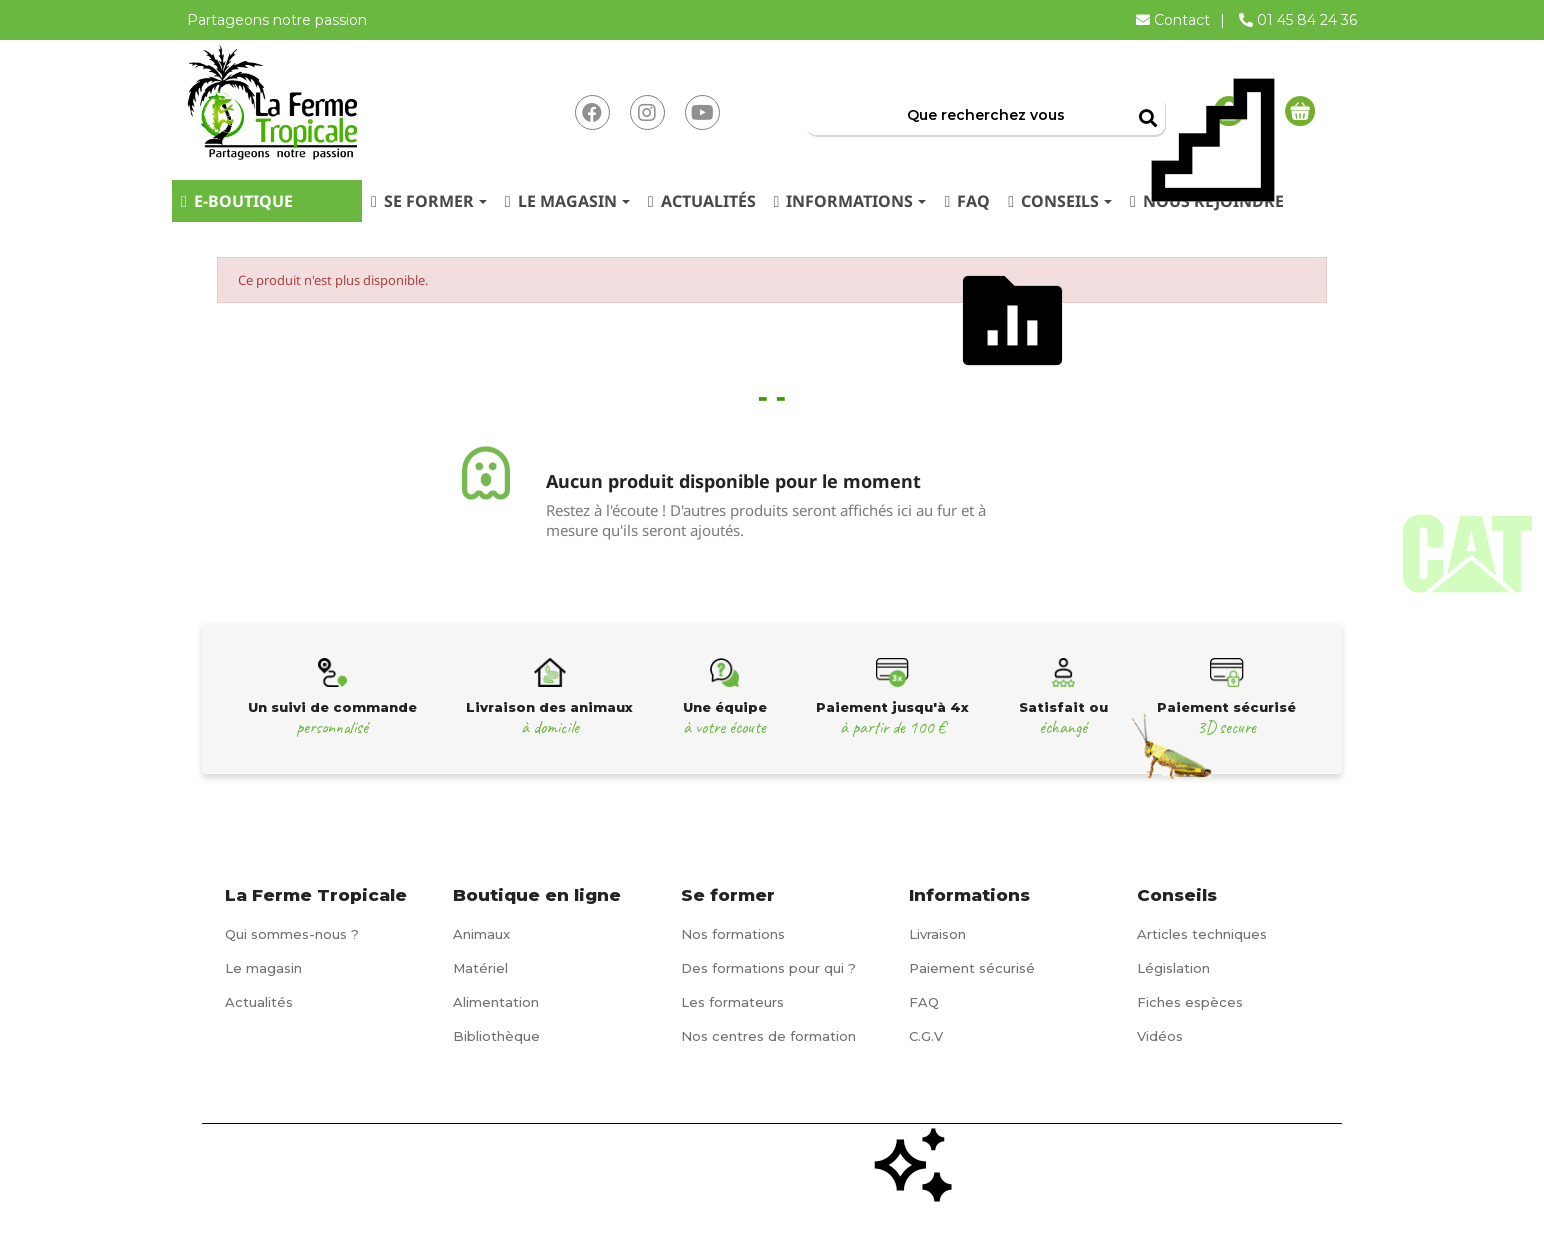 The image size is (1544, 1260). What do you see at coordinates (1213, 140) in the screenshot?
I see `indicates stairs or stairway access` at bounding box center [1213, 140].